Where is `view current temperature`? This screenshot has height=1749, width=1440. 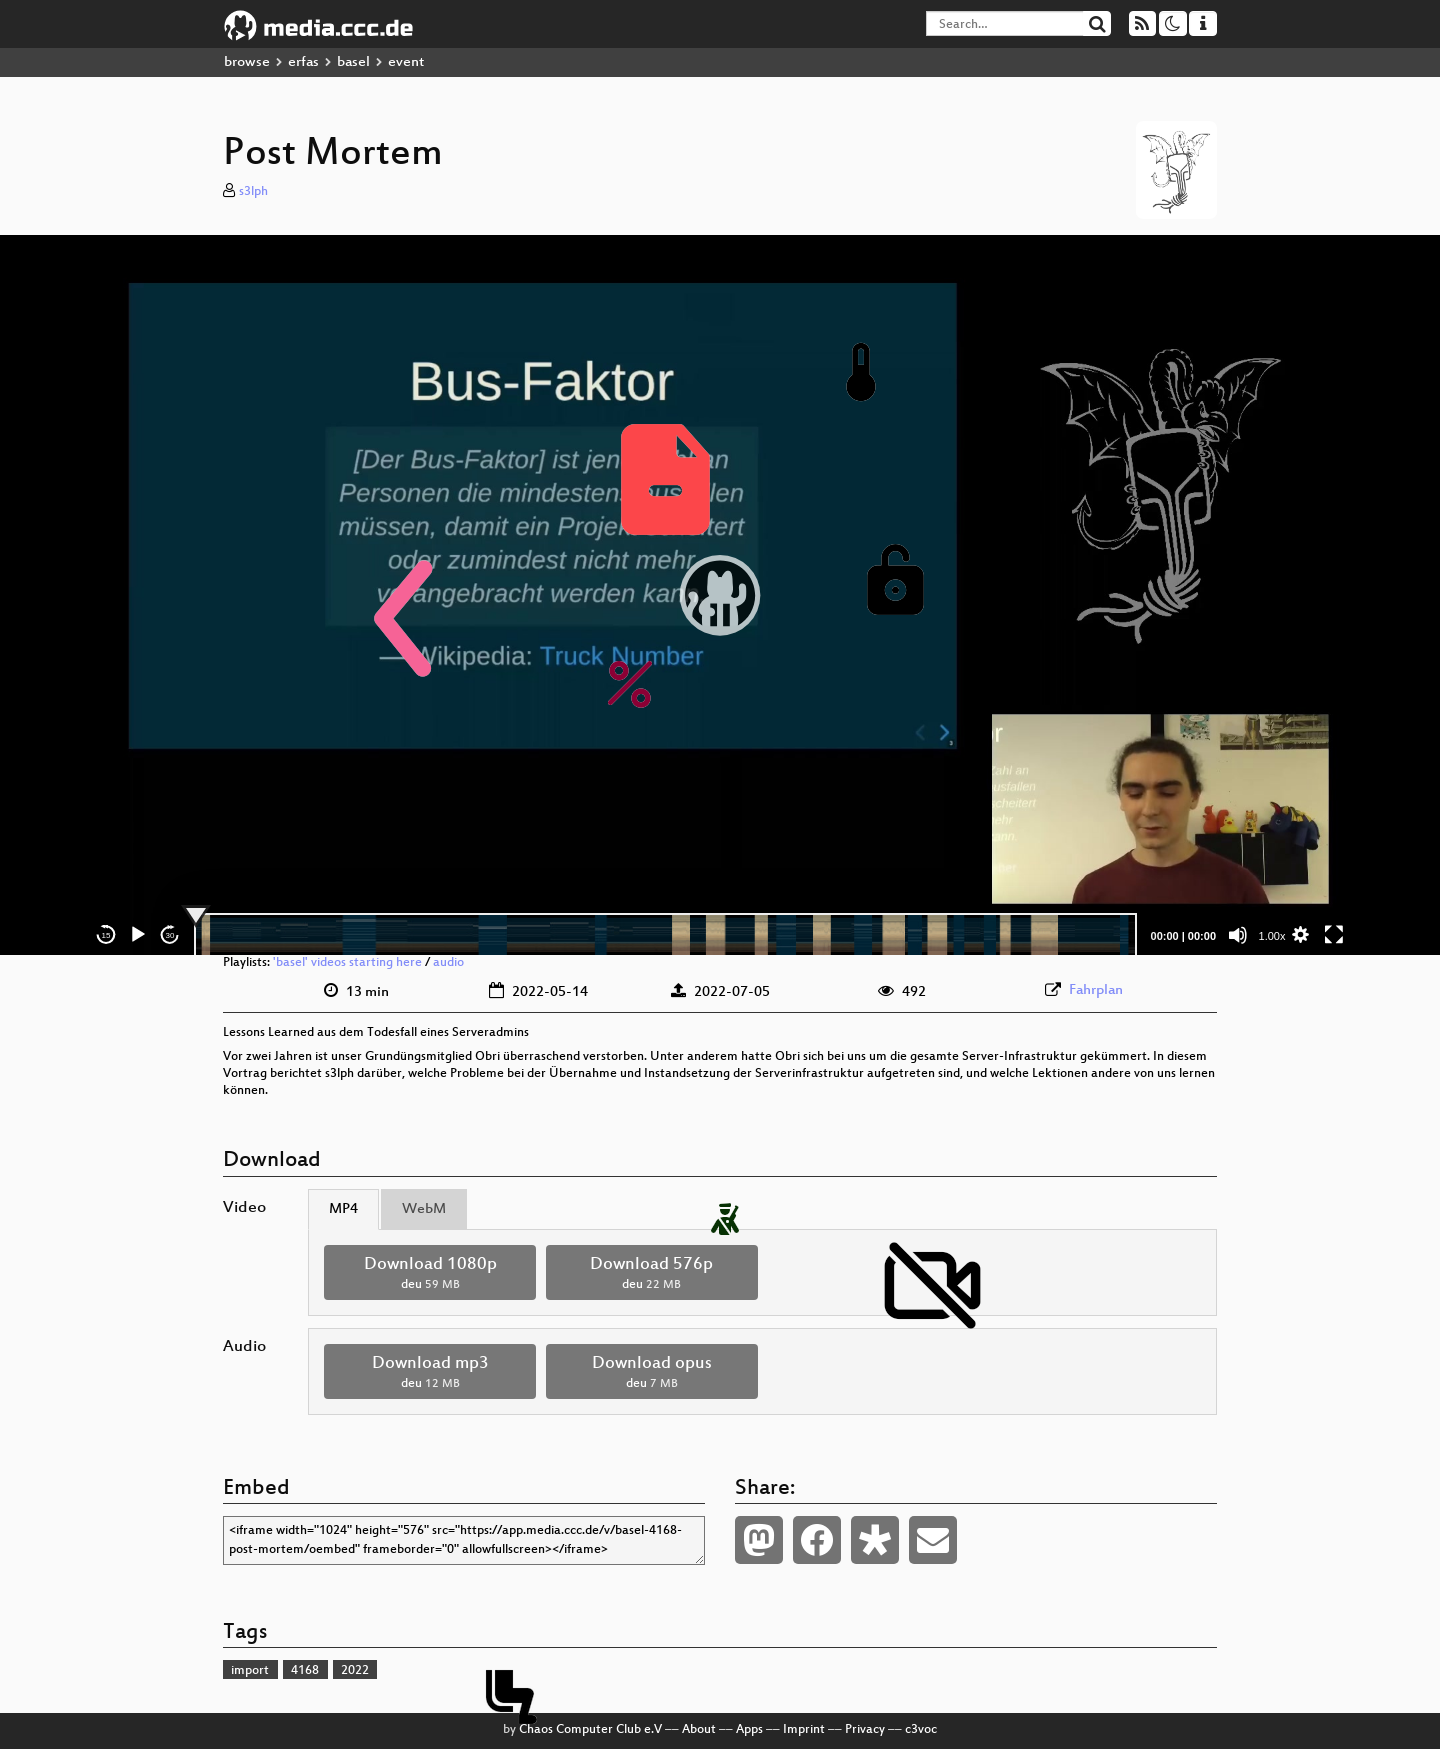
view current temperature is located at coordinates (861, 372).